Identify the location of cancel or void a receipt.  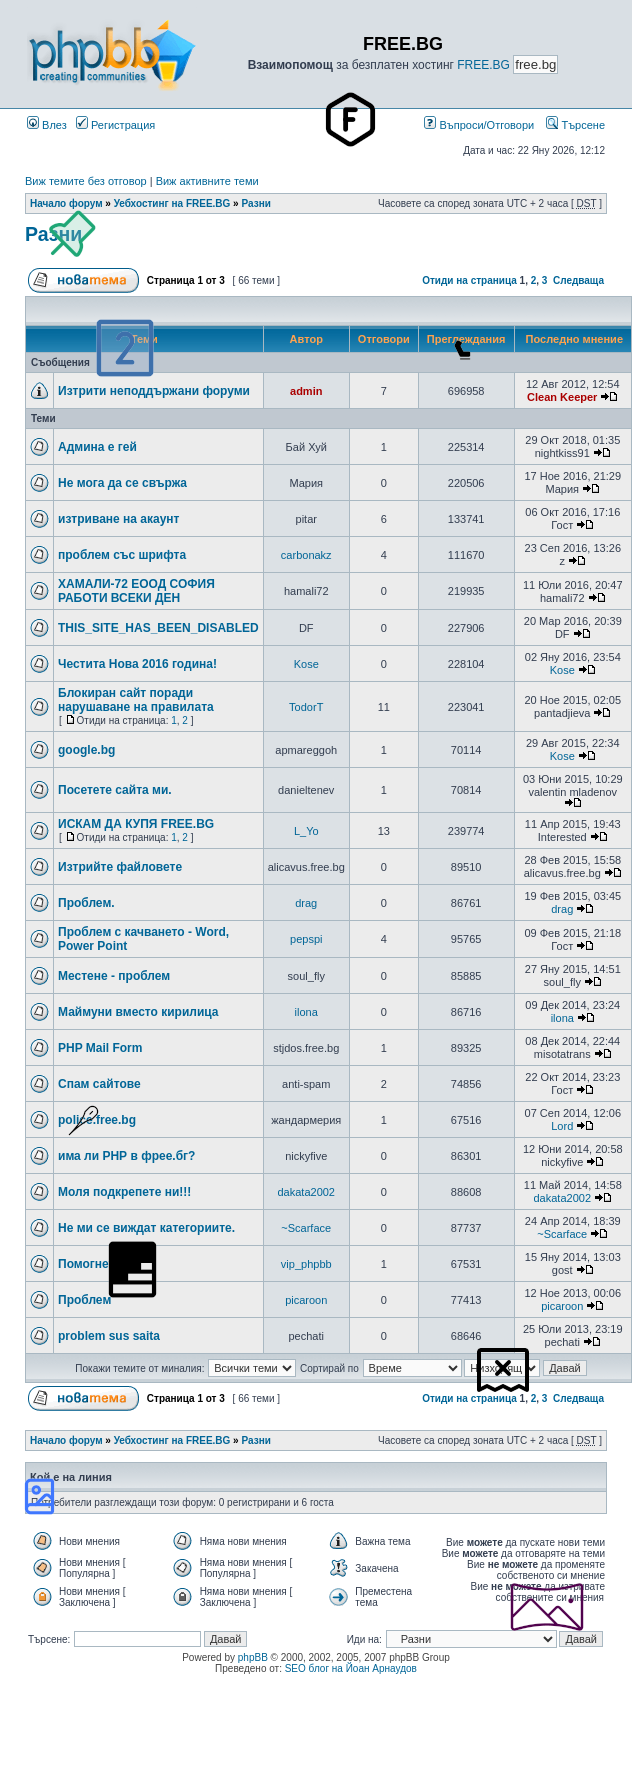
(503, 1370).